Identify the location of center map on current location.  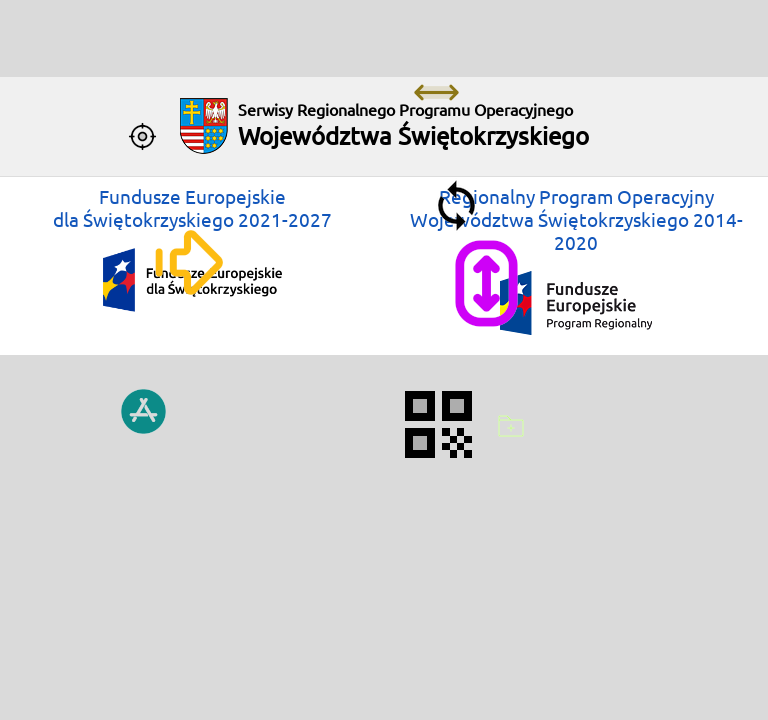
(142, 136).